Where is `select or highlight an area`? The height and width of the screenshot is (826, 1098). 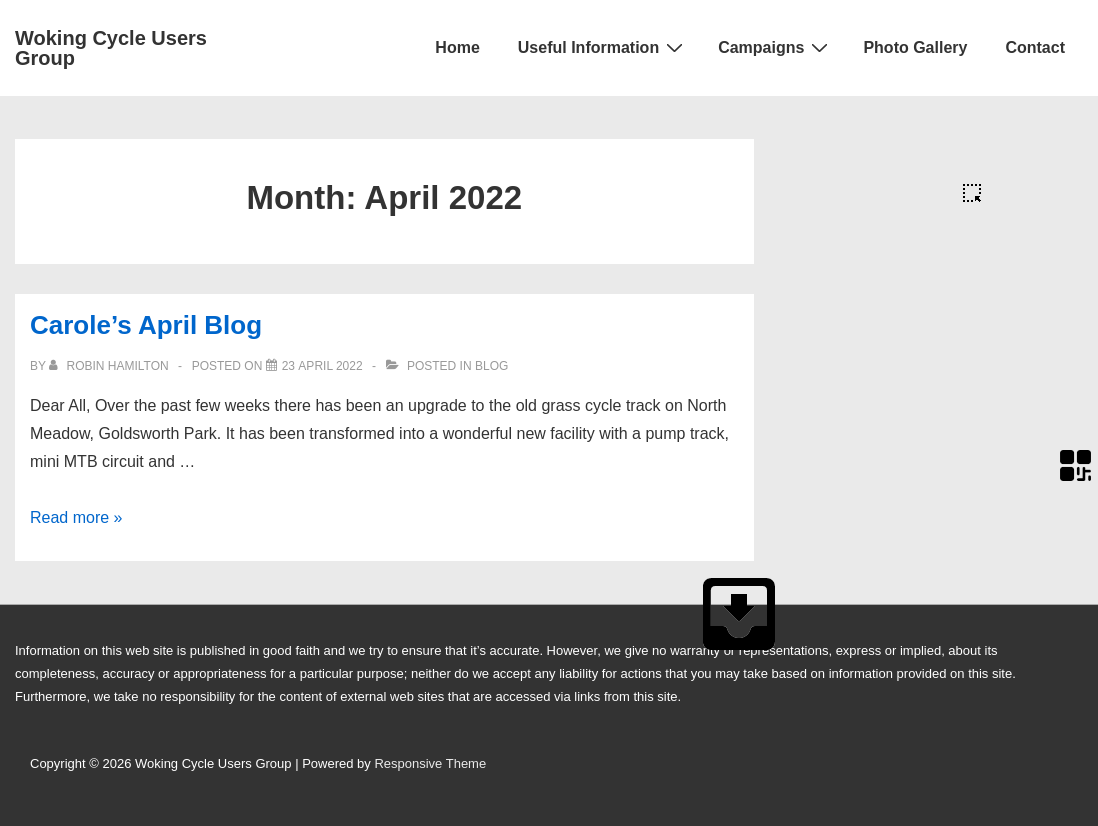
select or highlight an area is located at coordinates (972, 193).